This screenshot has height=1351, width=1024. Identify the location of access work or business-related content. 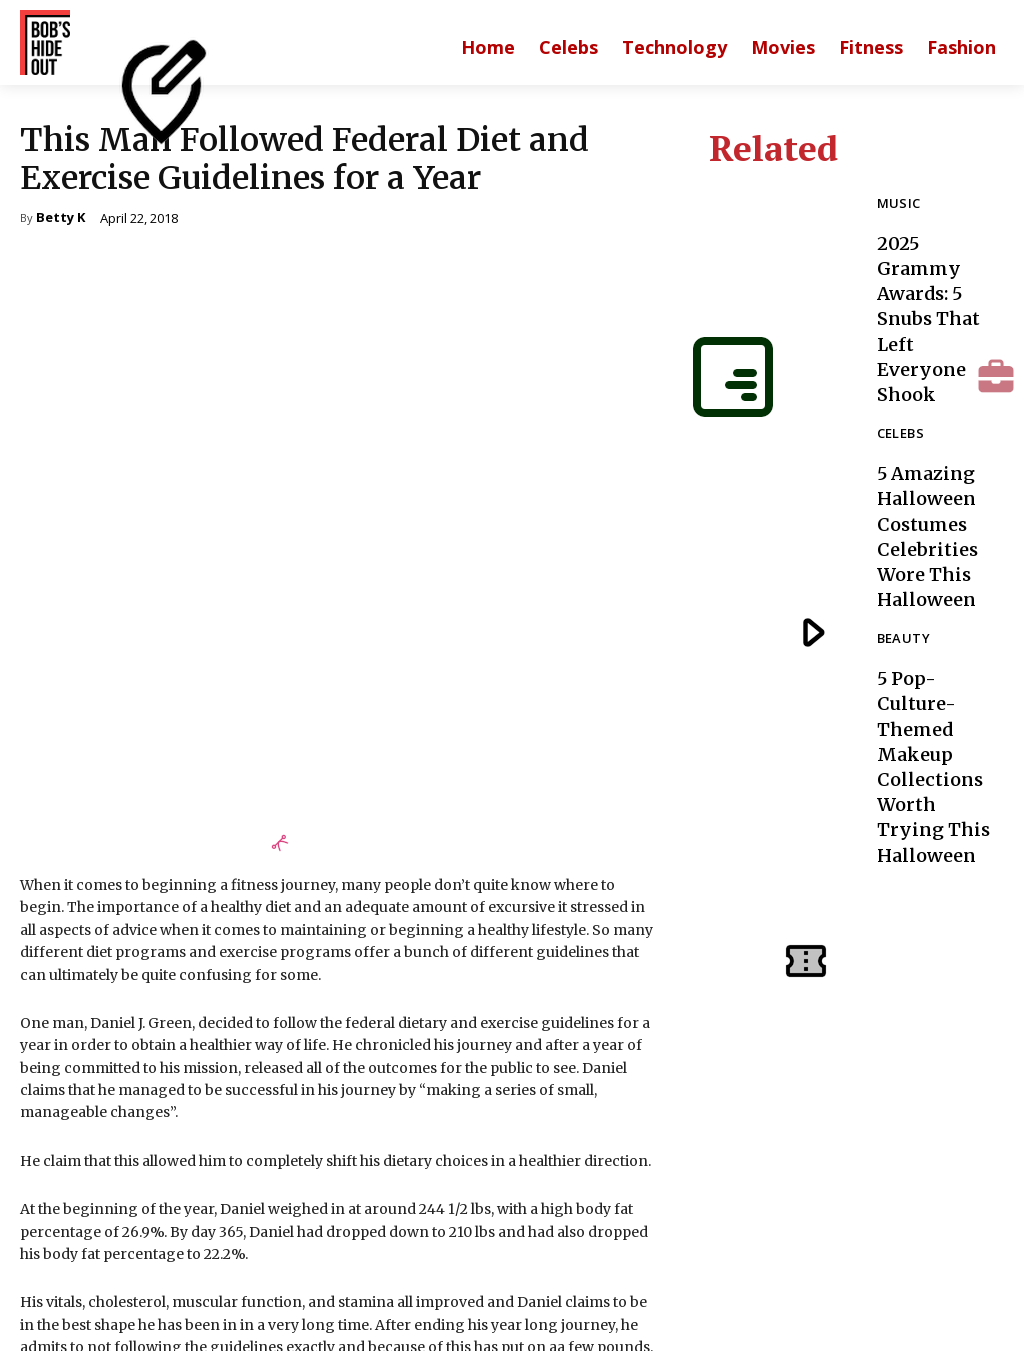
(996, 377).